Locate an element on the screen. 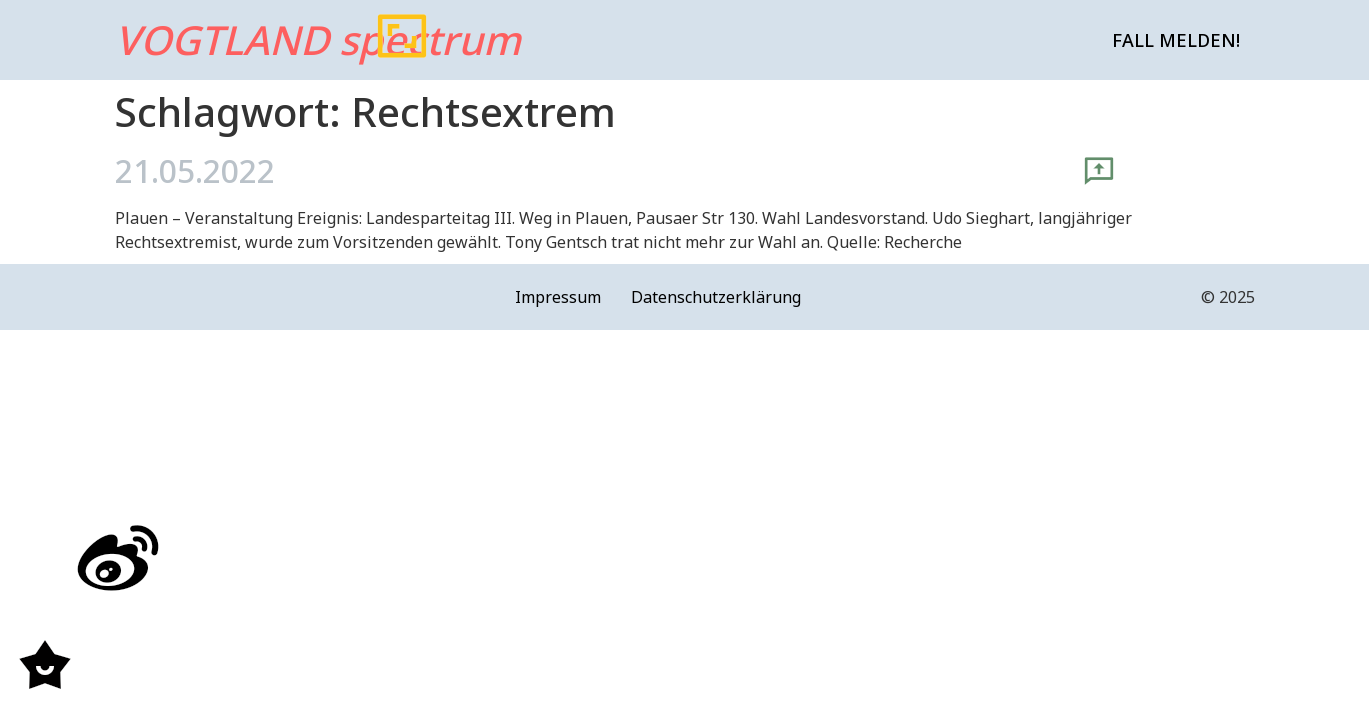 Image resolution: width=1369 pixels, height=720 pixels. adjust image or video aspect ratio is located at coordinates (402, 36).